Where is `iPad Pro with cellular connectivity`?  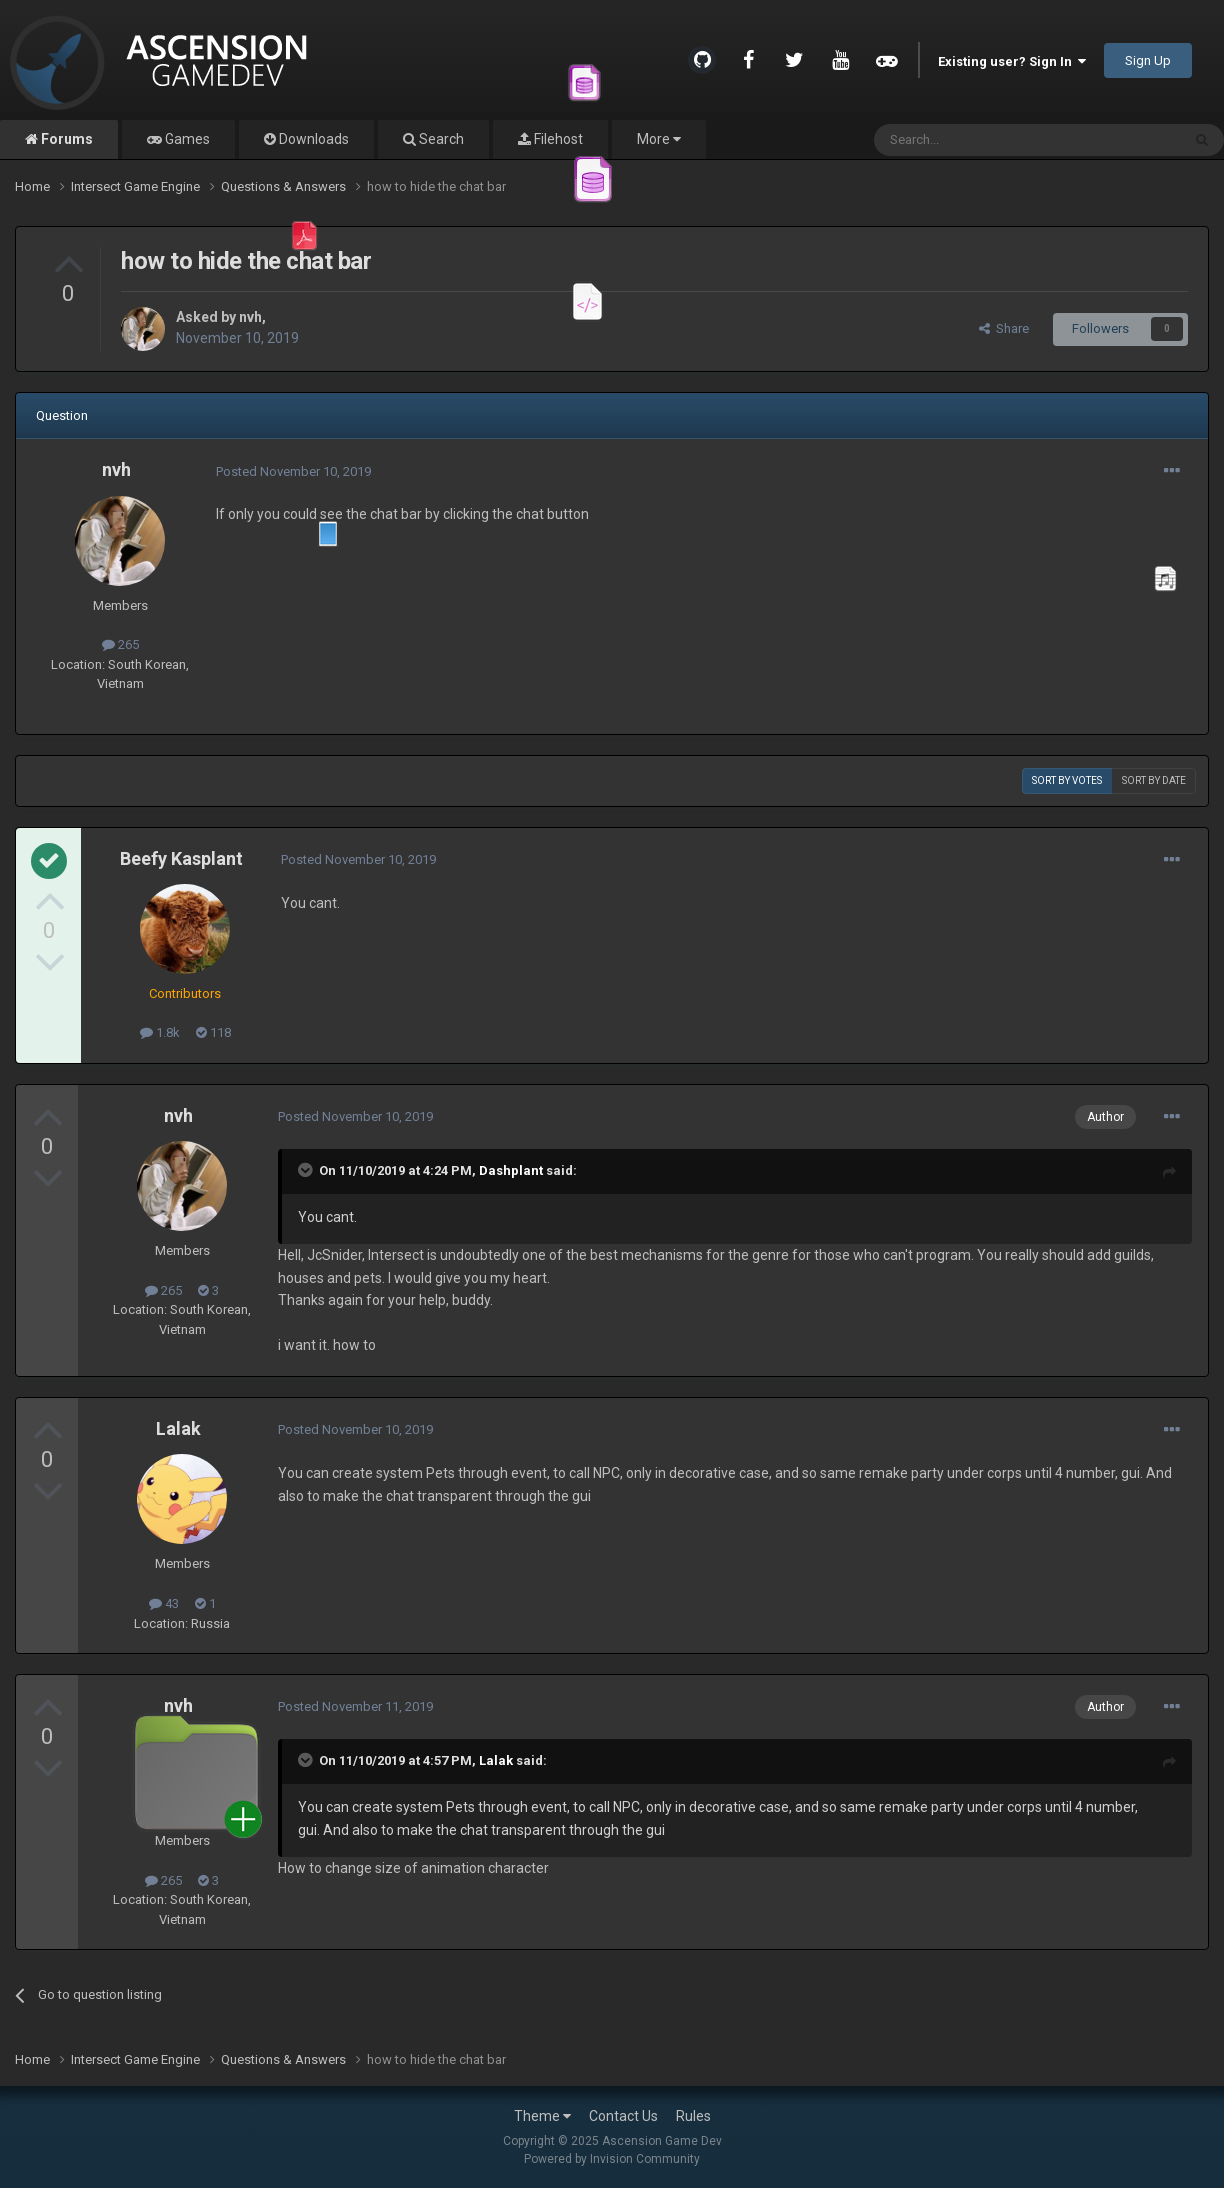
iPad Pro with cellular connectivity is located at coordinates (328, 534).